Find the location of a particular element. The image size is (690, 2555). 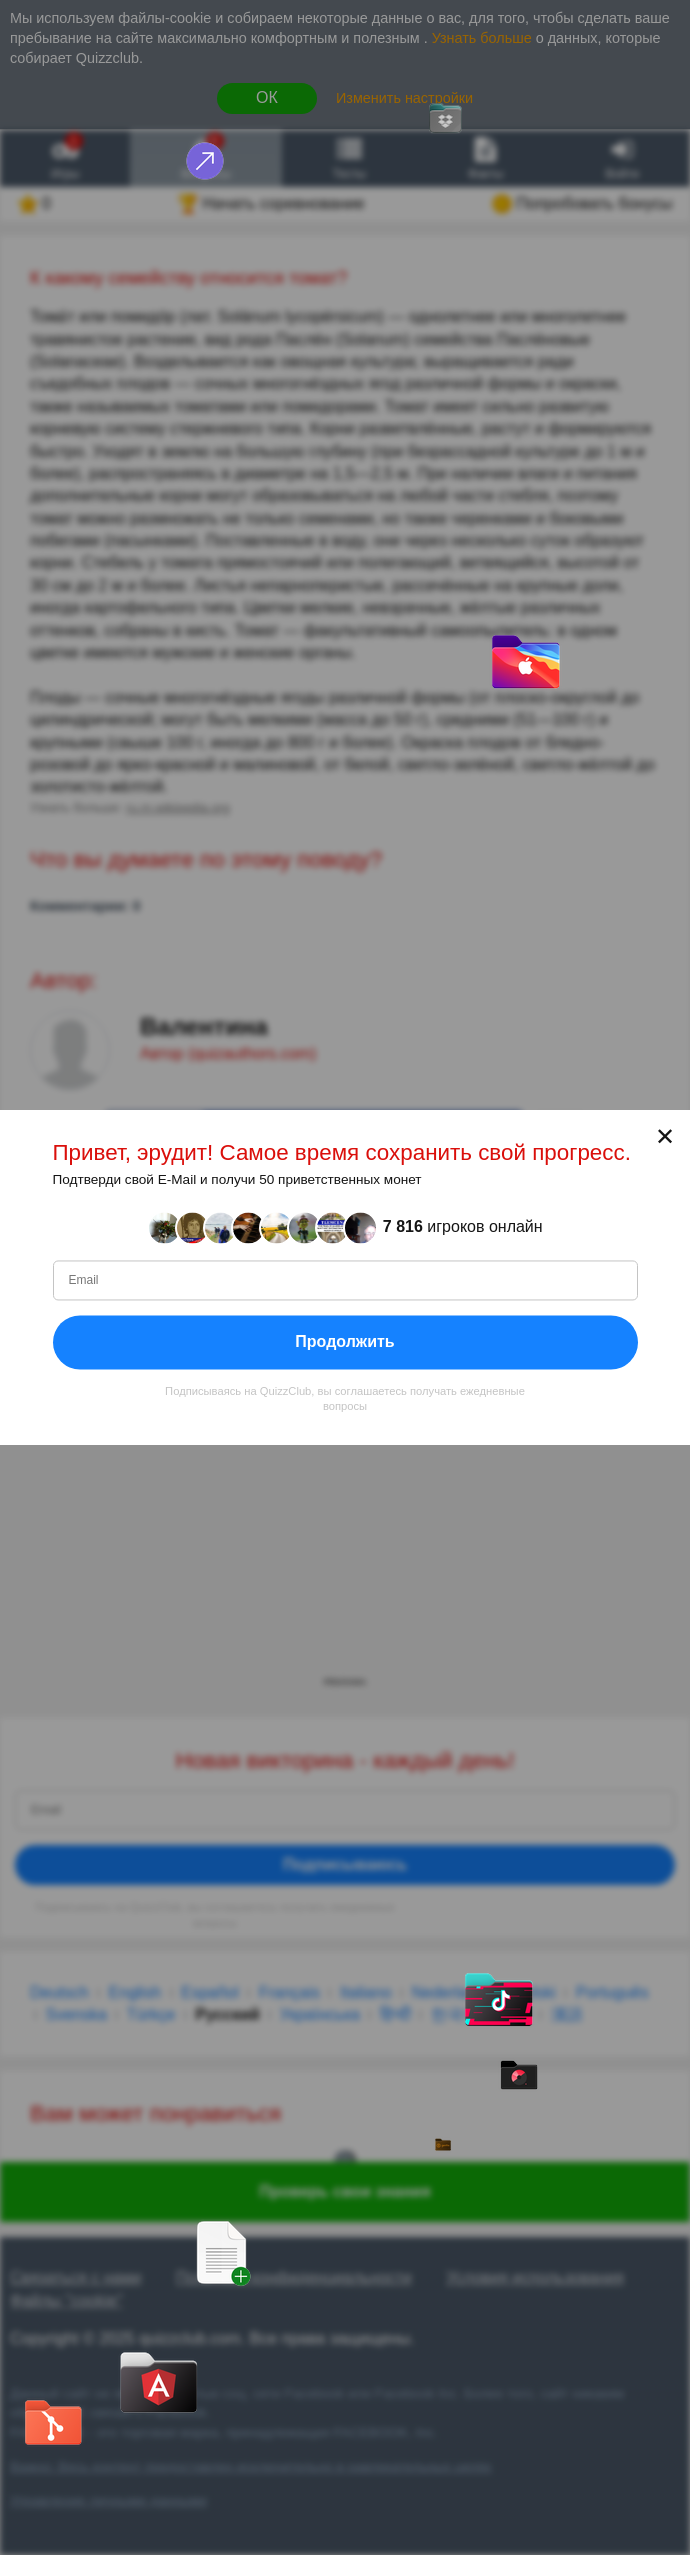

open folder in macos big sur style is located at coordinates (525, 663).